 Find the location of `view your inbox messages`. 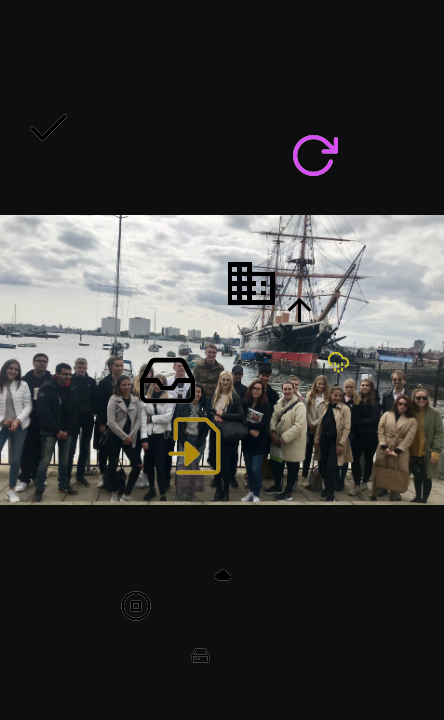

view your inbox messages is located at coordinates (167, 380).